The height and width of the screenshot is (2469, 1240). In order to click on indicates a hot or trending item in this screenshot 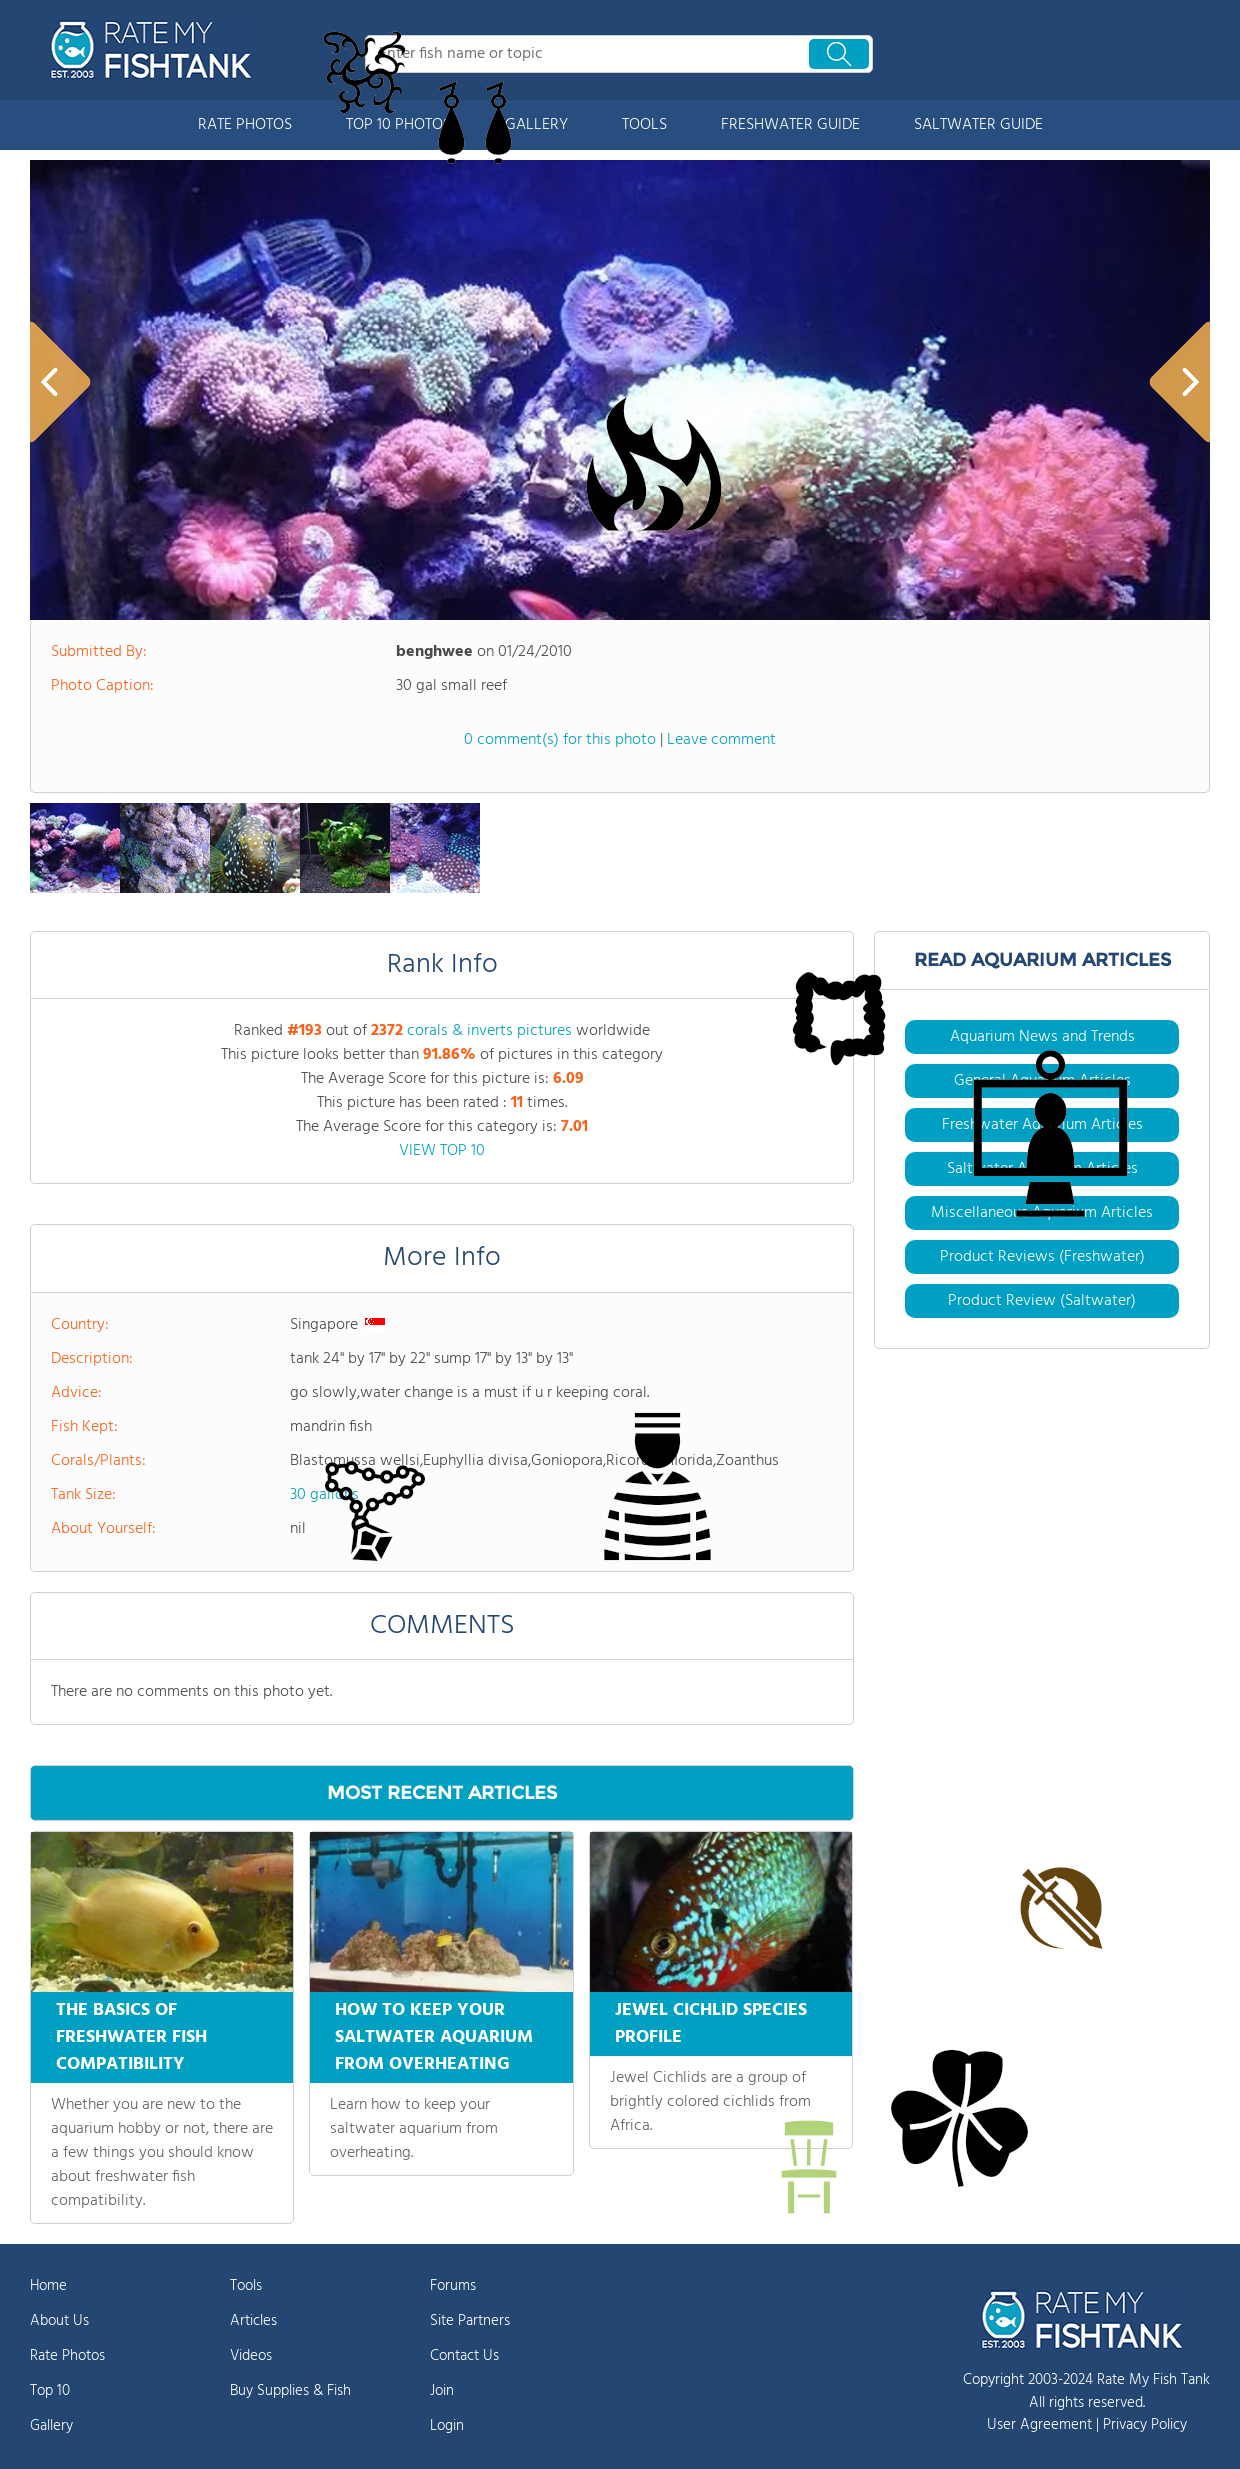, I will do `click(653, 463)`.